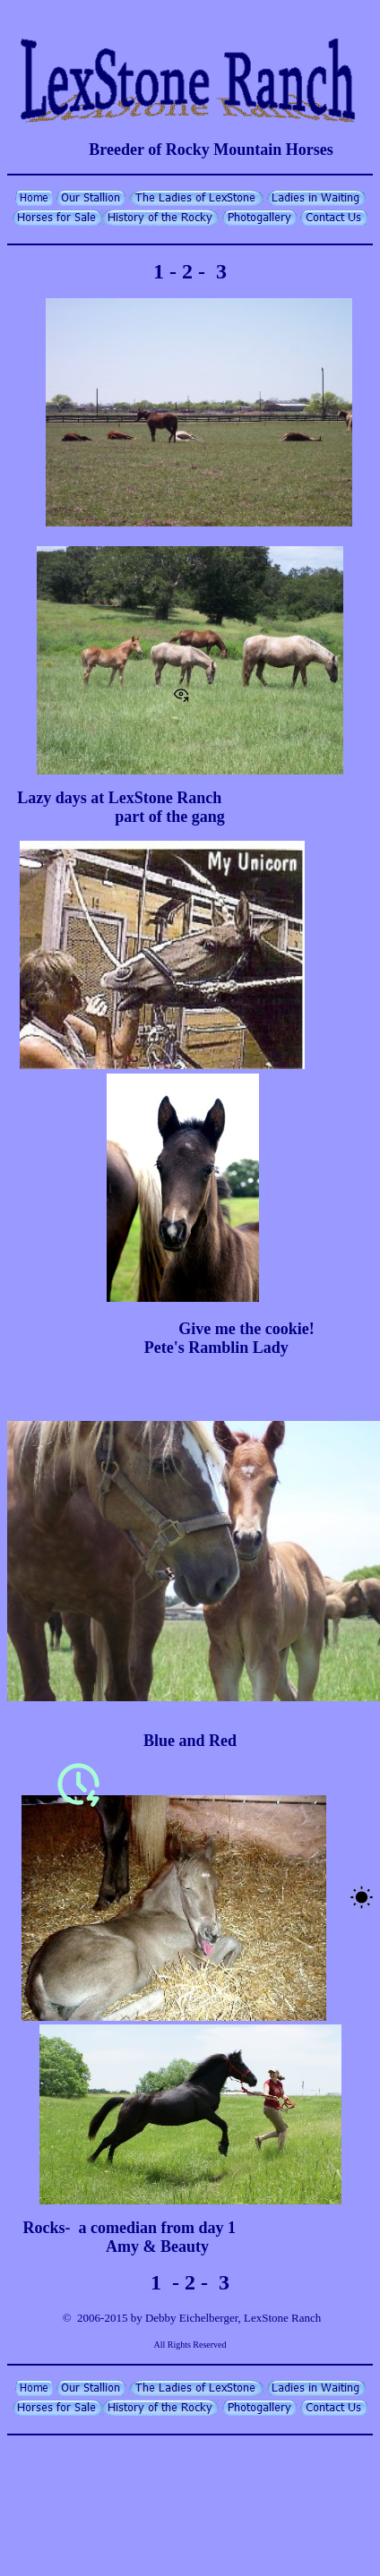 The image size is (380, 2576). I want to click on share what you're currently viewing, so click(181, 694).